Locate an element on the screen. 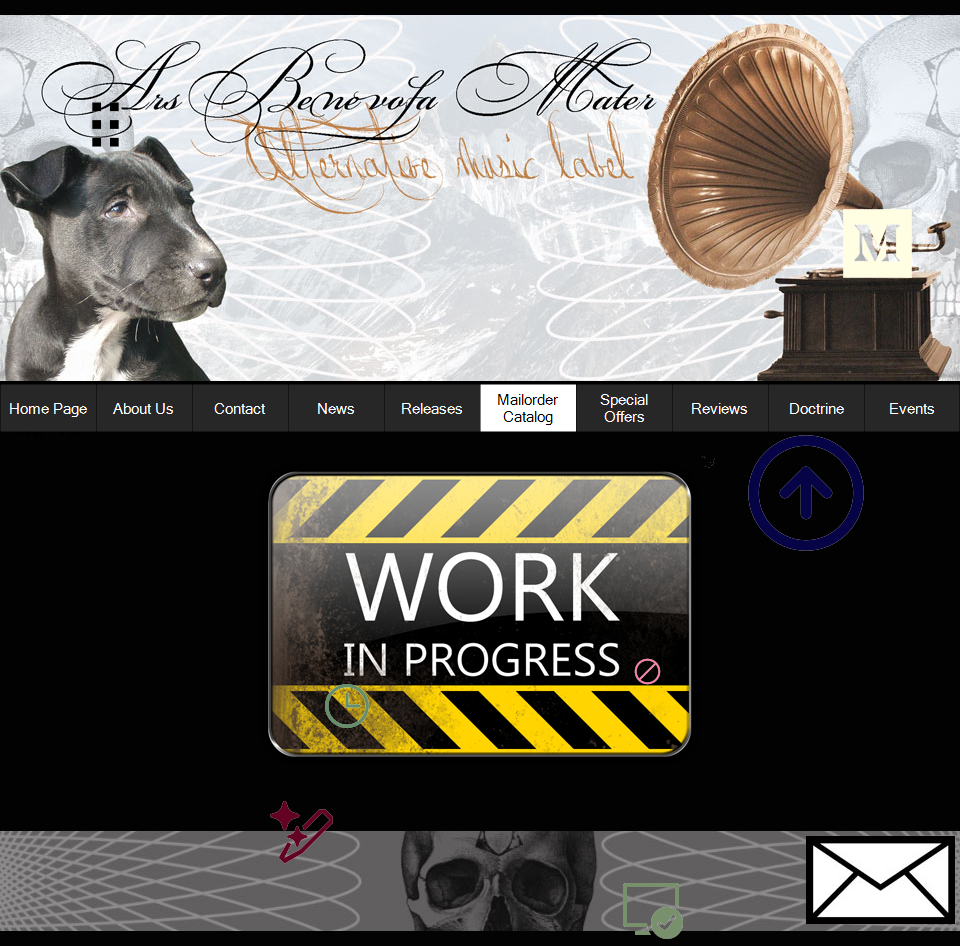 Image resolution: width=960 pixels, height=946 pixels. edit with AI assistance is located at coordinates (303, 834).